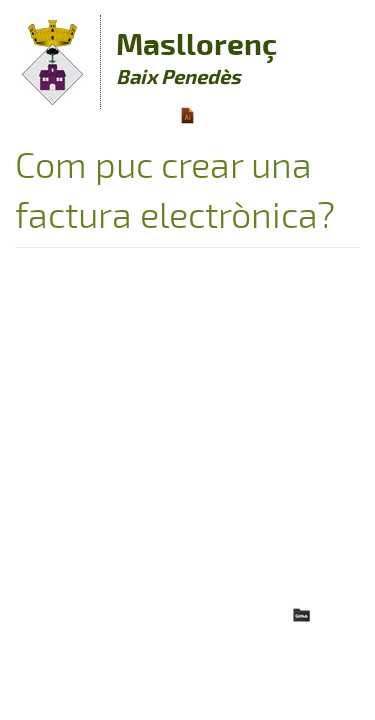 The width and height of the screenshot is (375, 720). What do you see at coordinates (187, 115) in the screenshot?
I see `open an Adobe Illustrator file` at bounding box center [187, 115].